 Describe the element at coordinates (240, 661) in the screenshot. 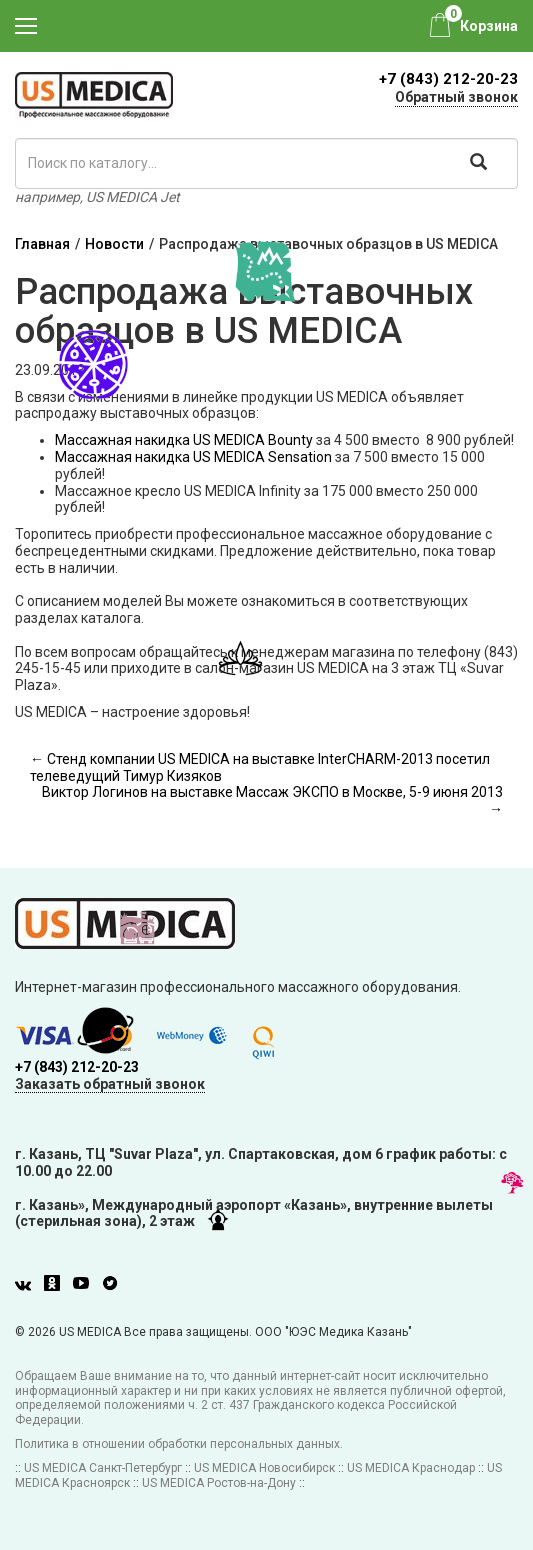

I see `indicates royalty or premium status` at that location.